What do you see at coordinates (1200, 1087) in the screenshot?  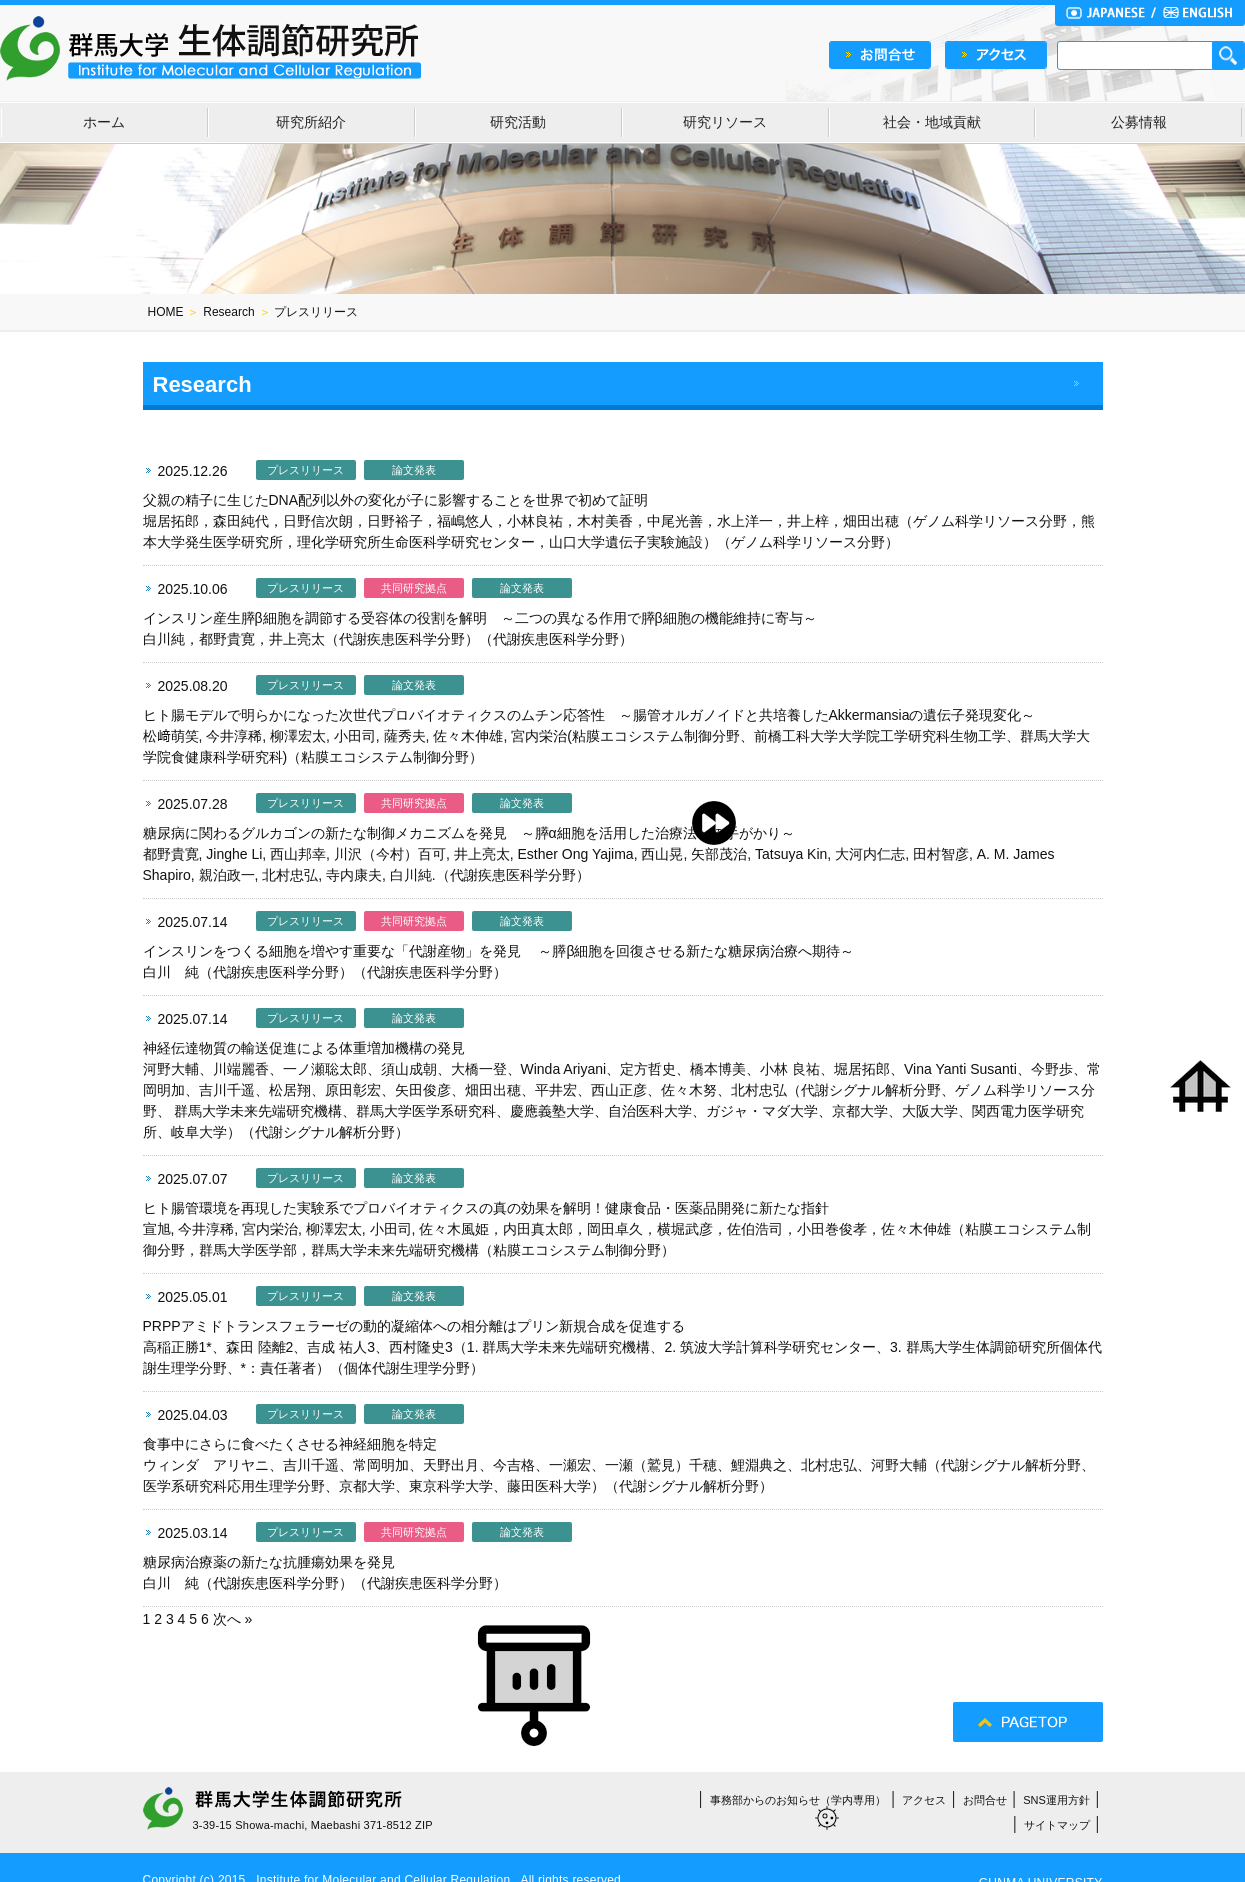 I see `view property foundation details` at bounding box center [1200, 1087].